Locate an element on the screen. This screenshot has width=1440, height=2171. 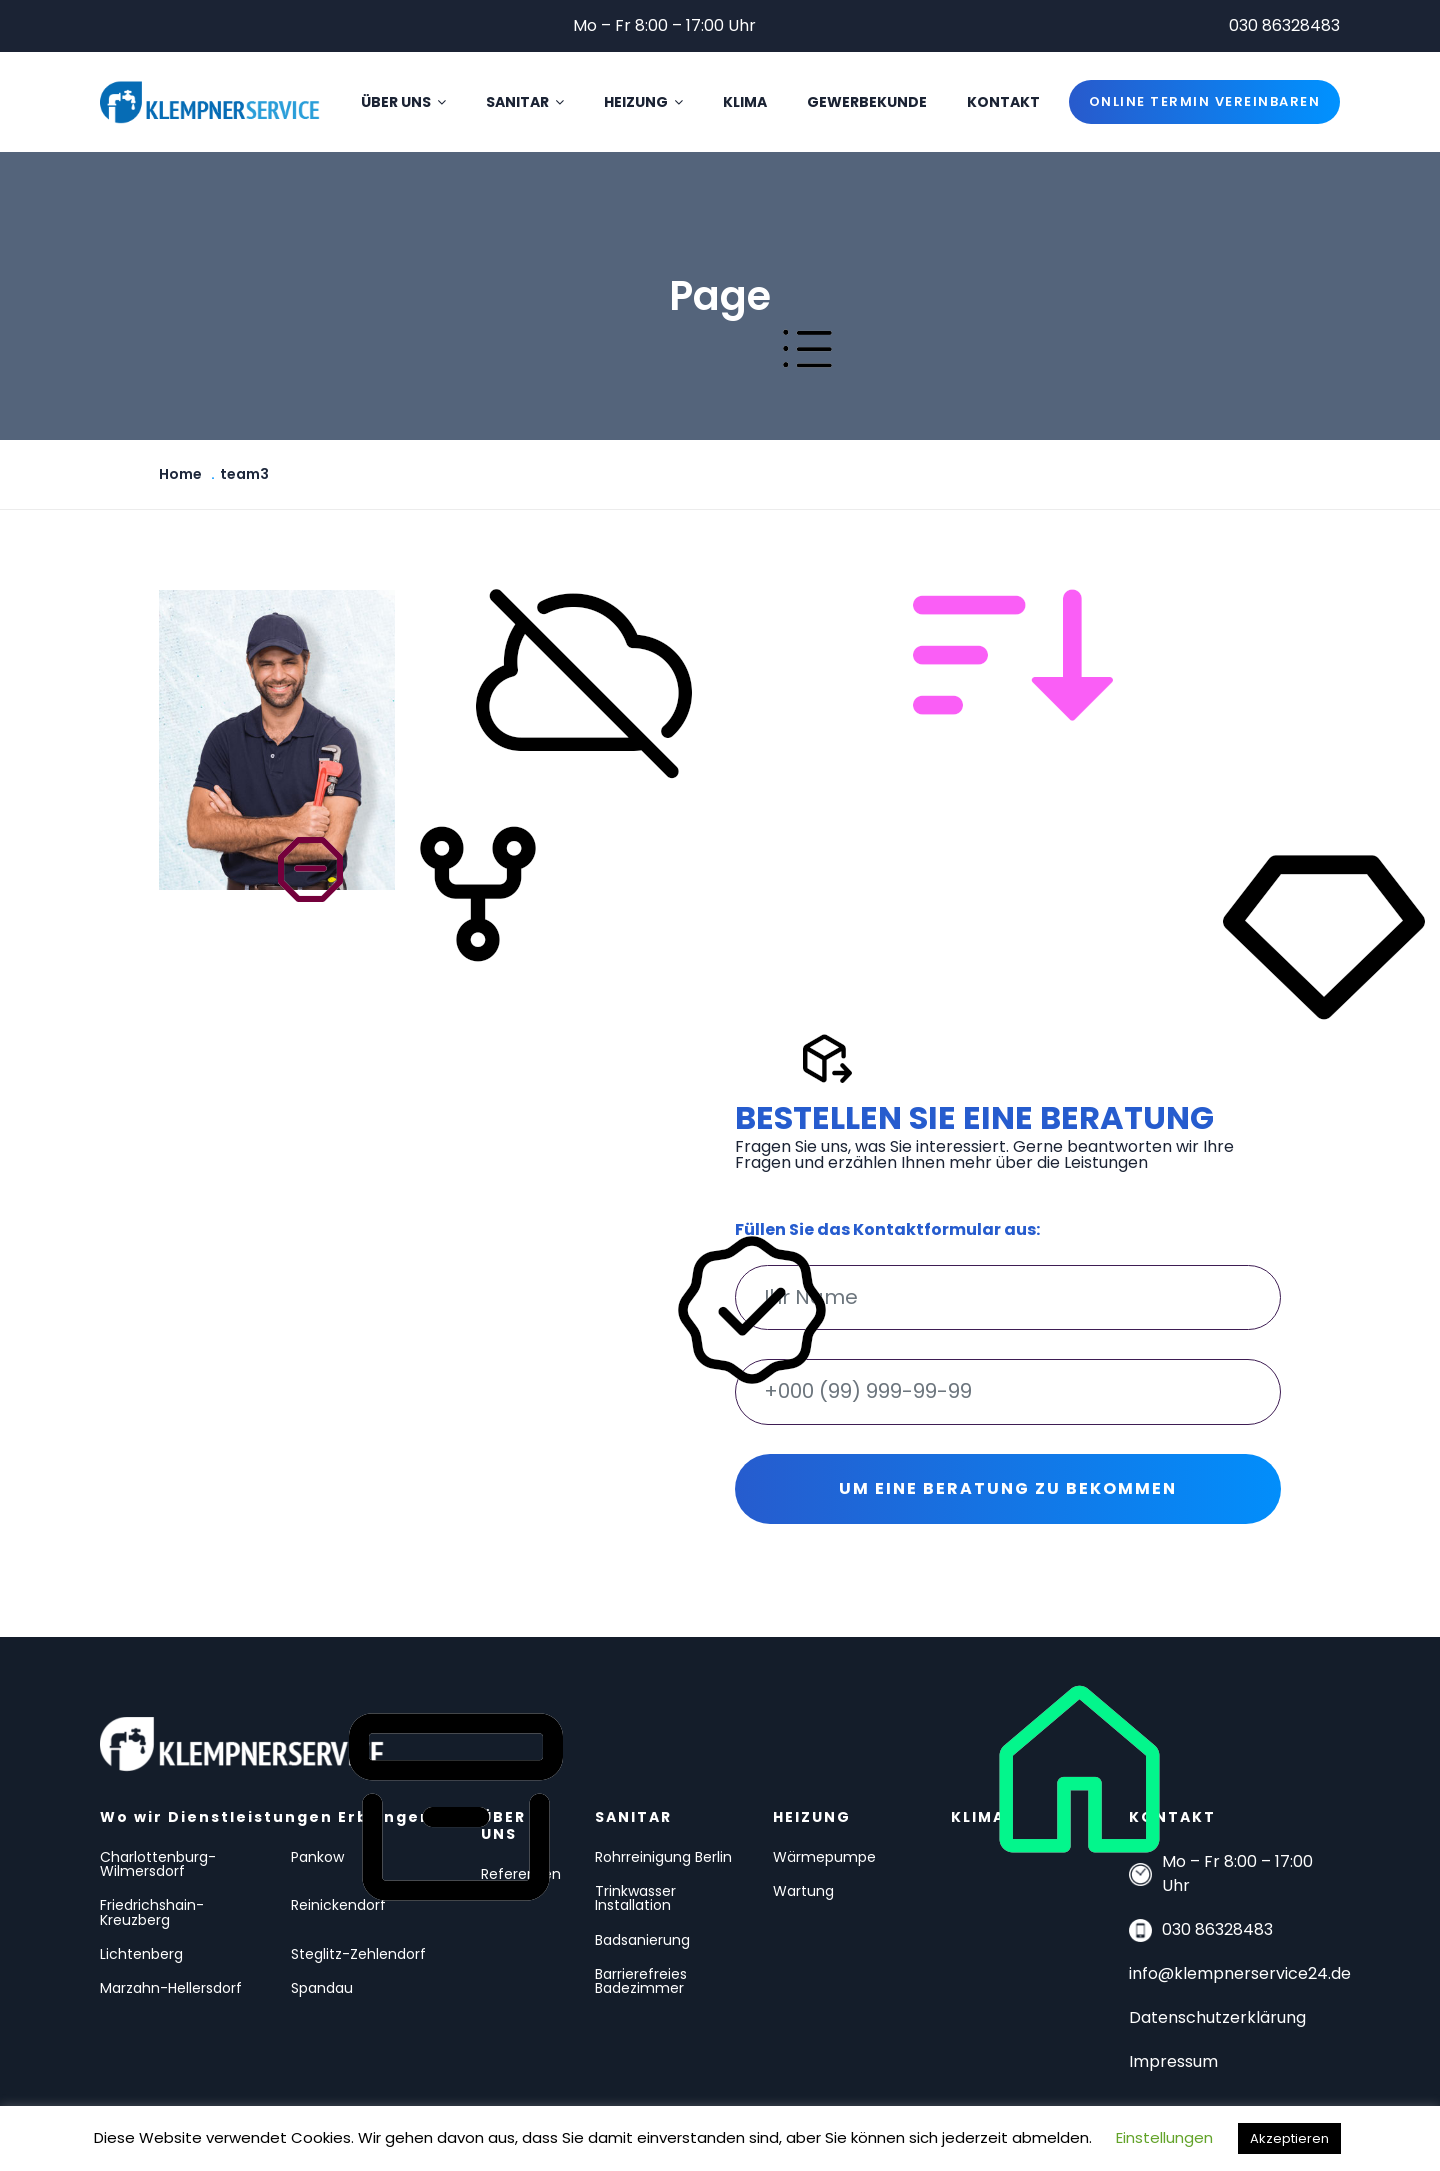
fork this repository is located at coordinates (478, 894).